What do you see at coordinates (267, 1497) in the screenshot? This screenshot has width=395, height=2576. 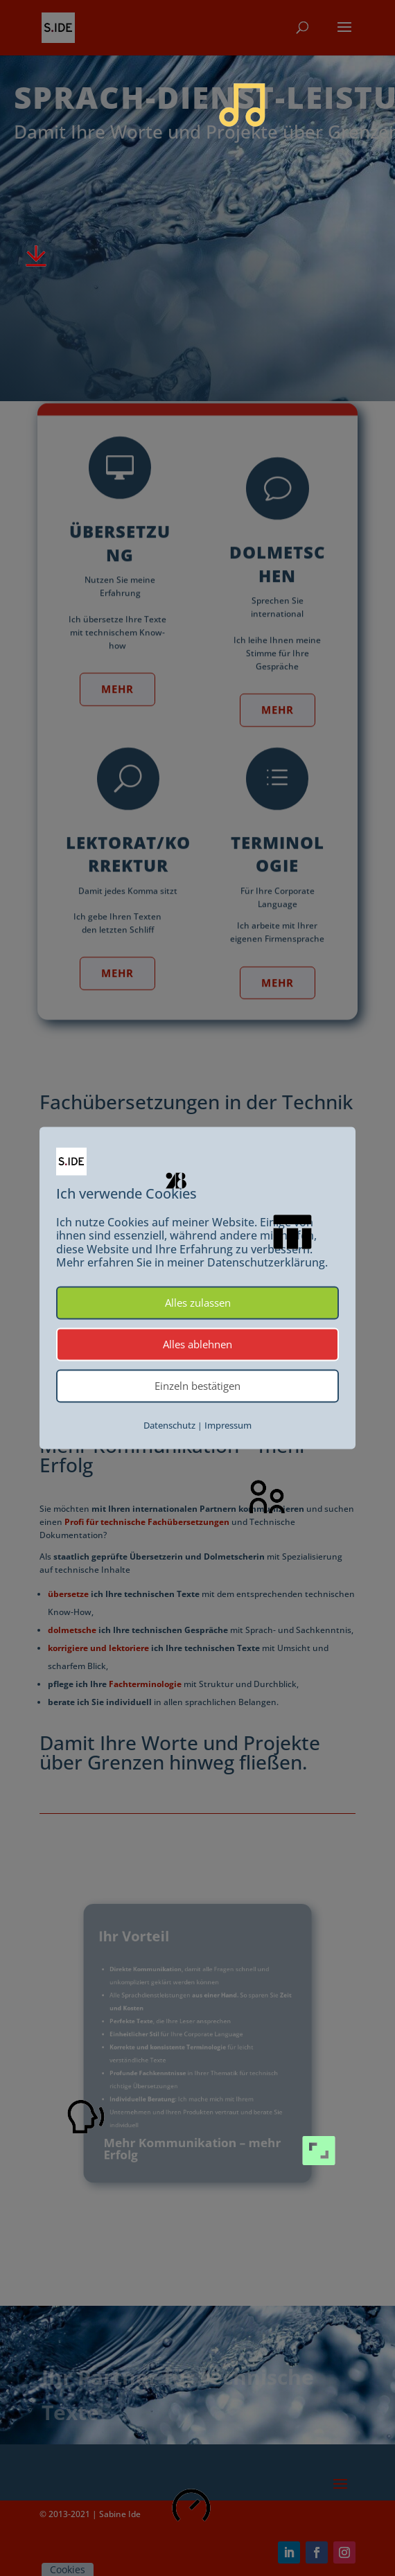 I see `view family or parent account settings` at bounding box center [267, 1497].